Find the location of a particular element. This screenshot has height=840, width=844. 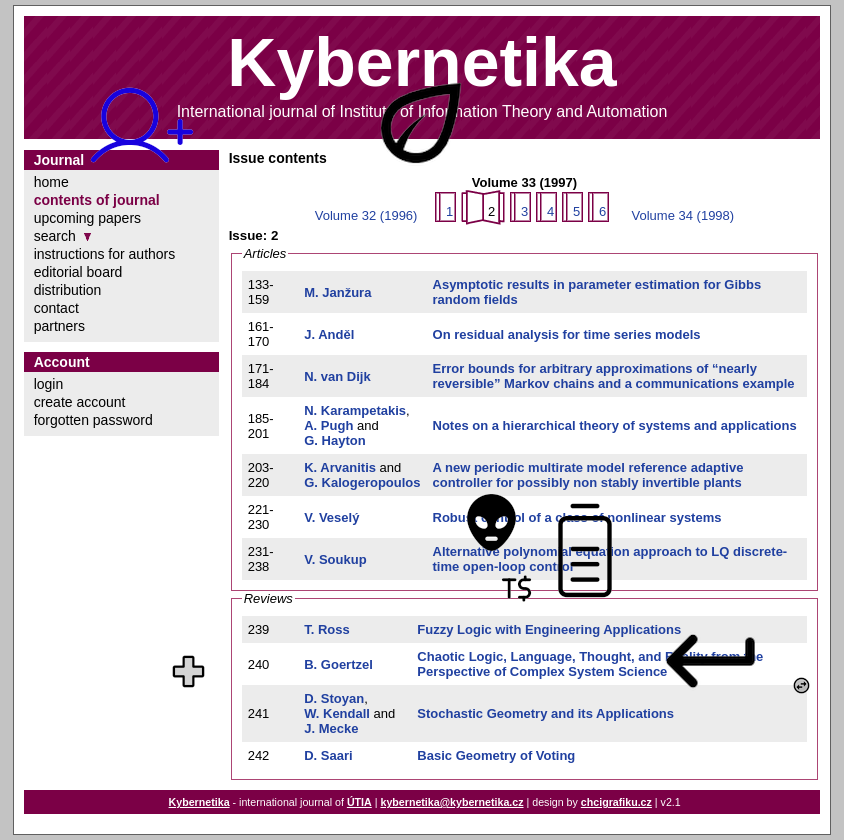

represents Tongan paʻanga currency (T$) is located at coordinates (516, 588).